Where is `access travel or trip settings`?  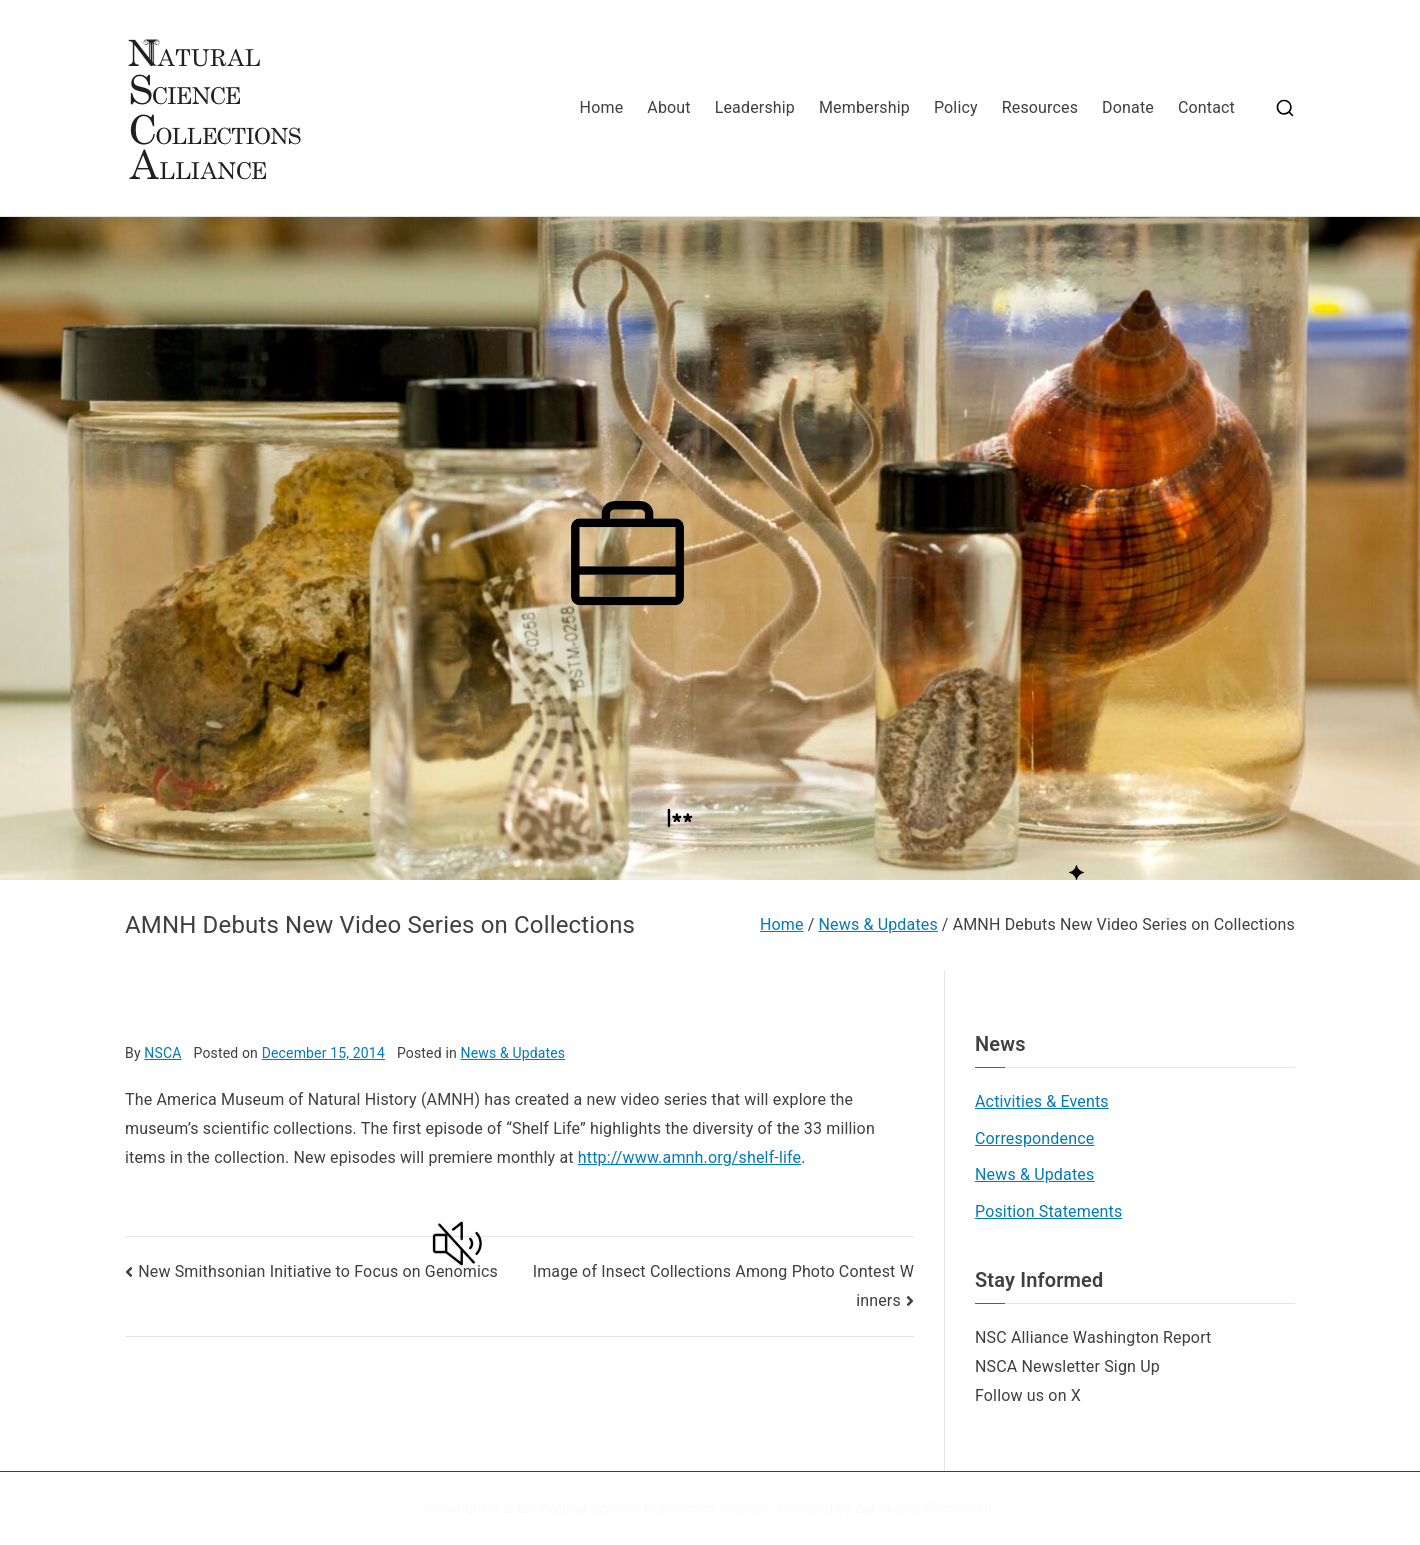
access travel or trip settings is located at coordinates (627, 557).